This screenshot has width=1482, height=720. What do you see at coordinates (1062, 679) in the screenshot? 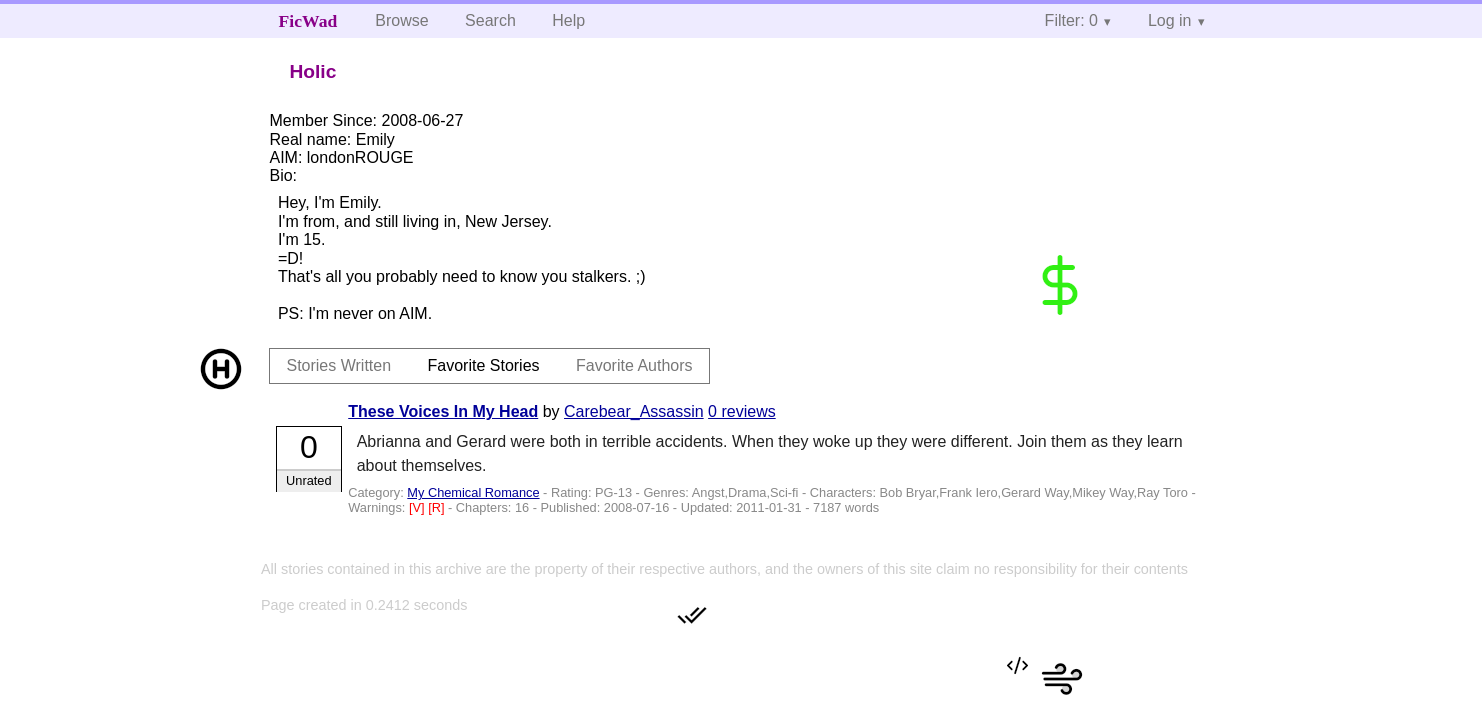
I see `view current wind conditions` at bounding box center [1062, 679].